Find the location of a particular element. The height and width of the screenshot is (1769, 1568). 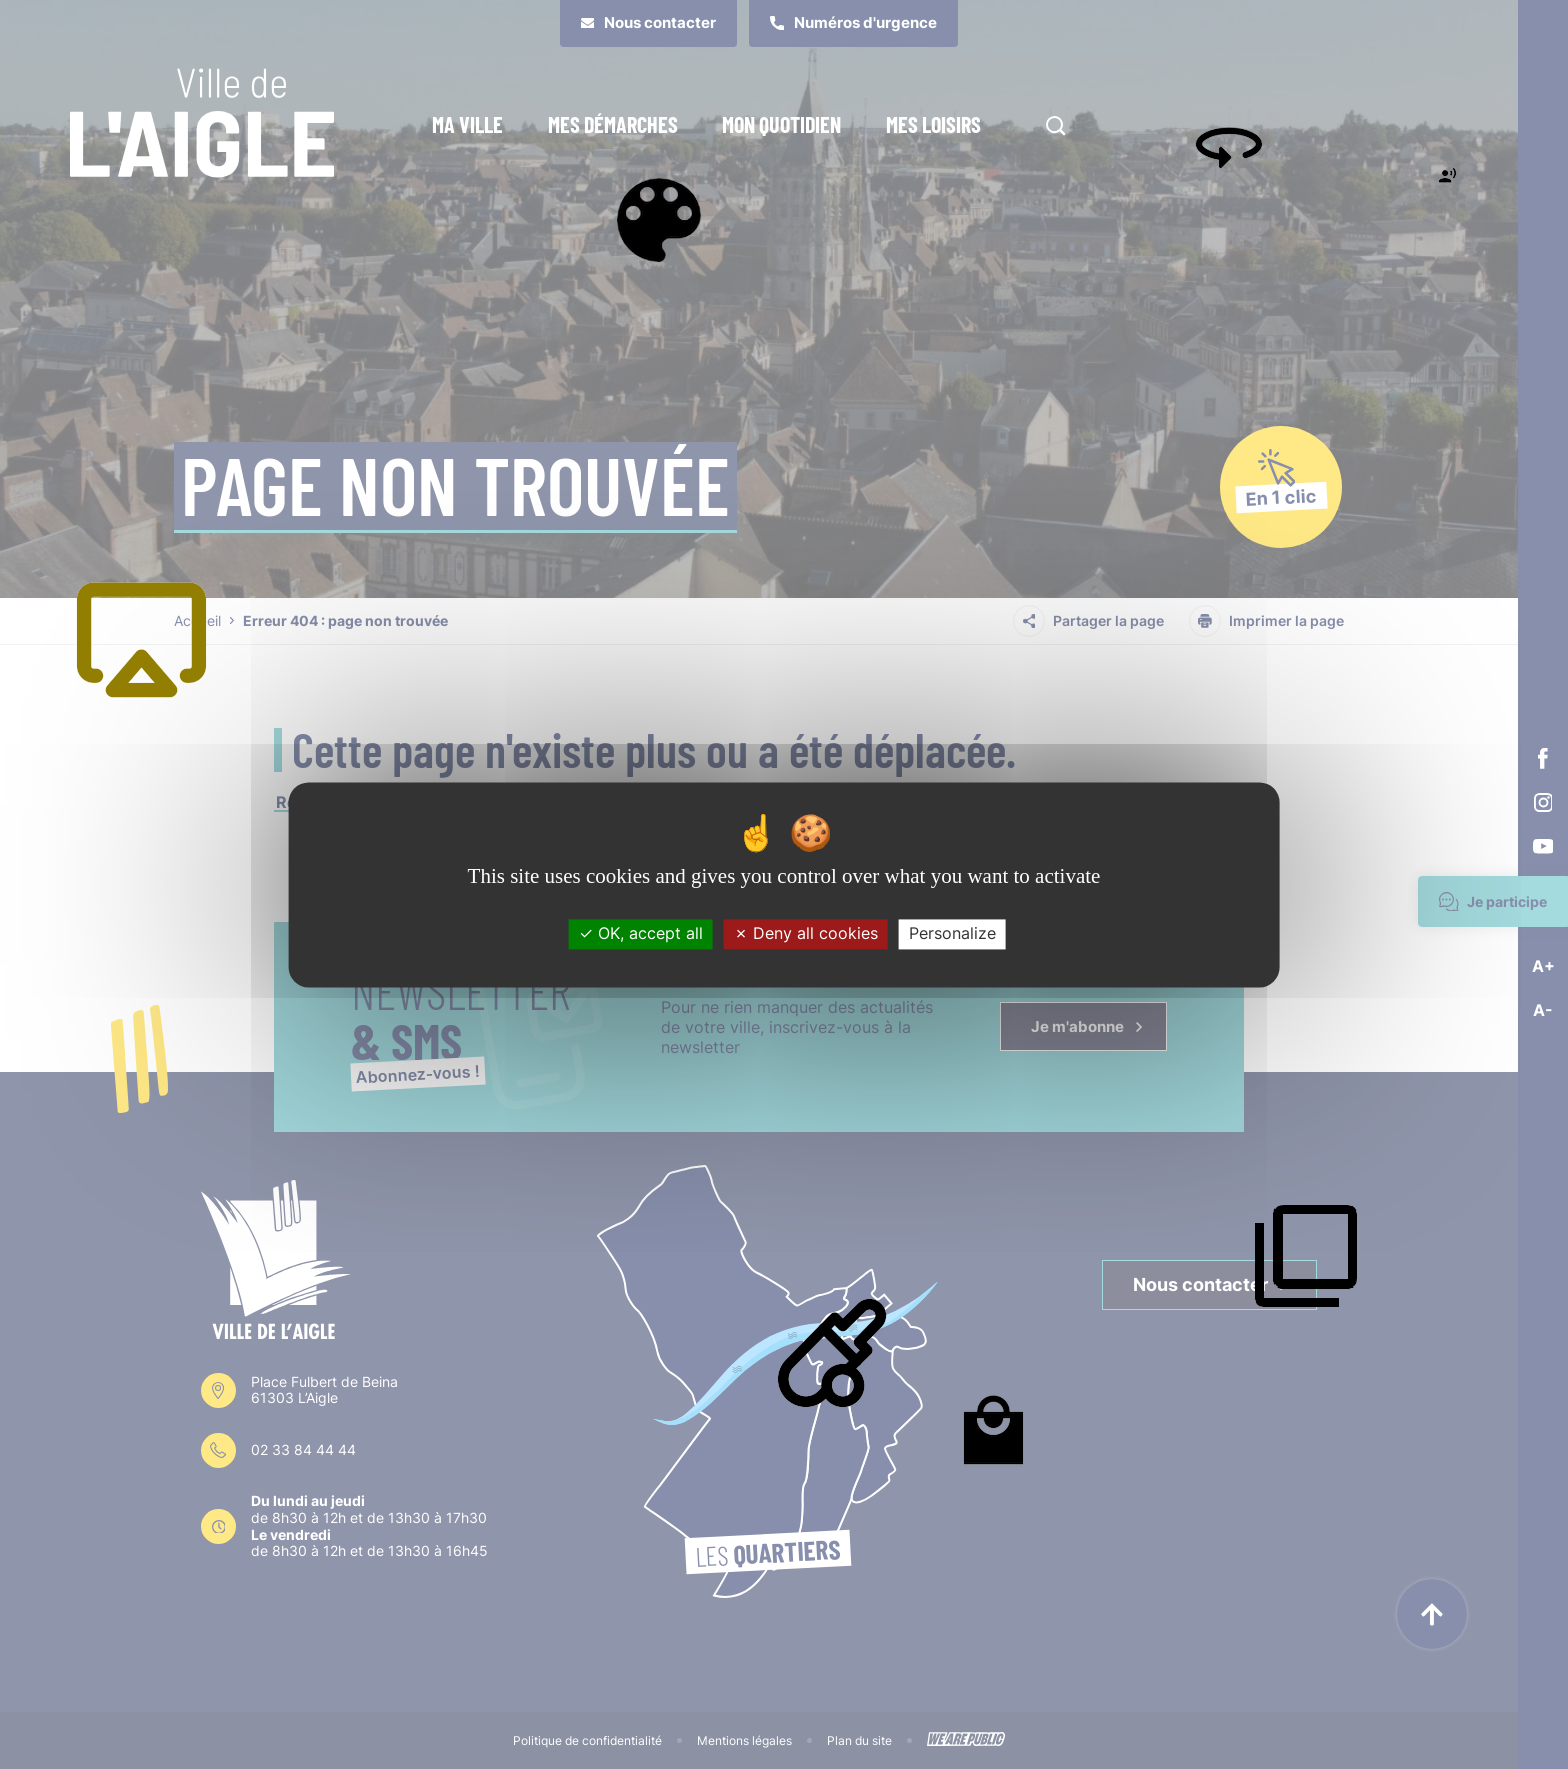

access color or theme customization options is located at coordinates (659, 220).